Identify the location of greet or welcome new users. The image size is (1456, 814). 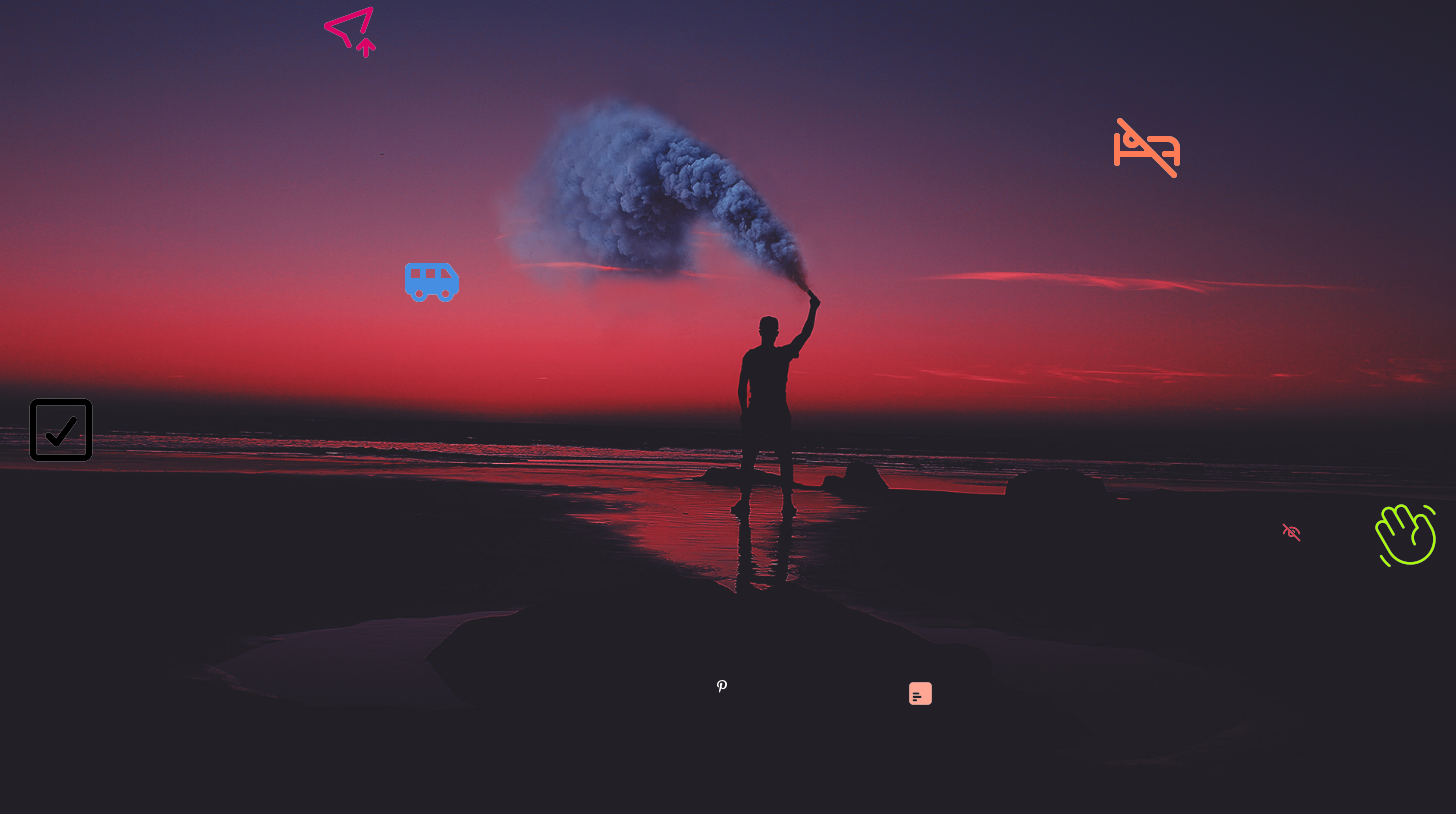
(1405, 534).